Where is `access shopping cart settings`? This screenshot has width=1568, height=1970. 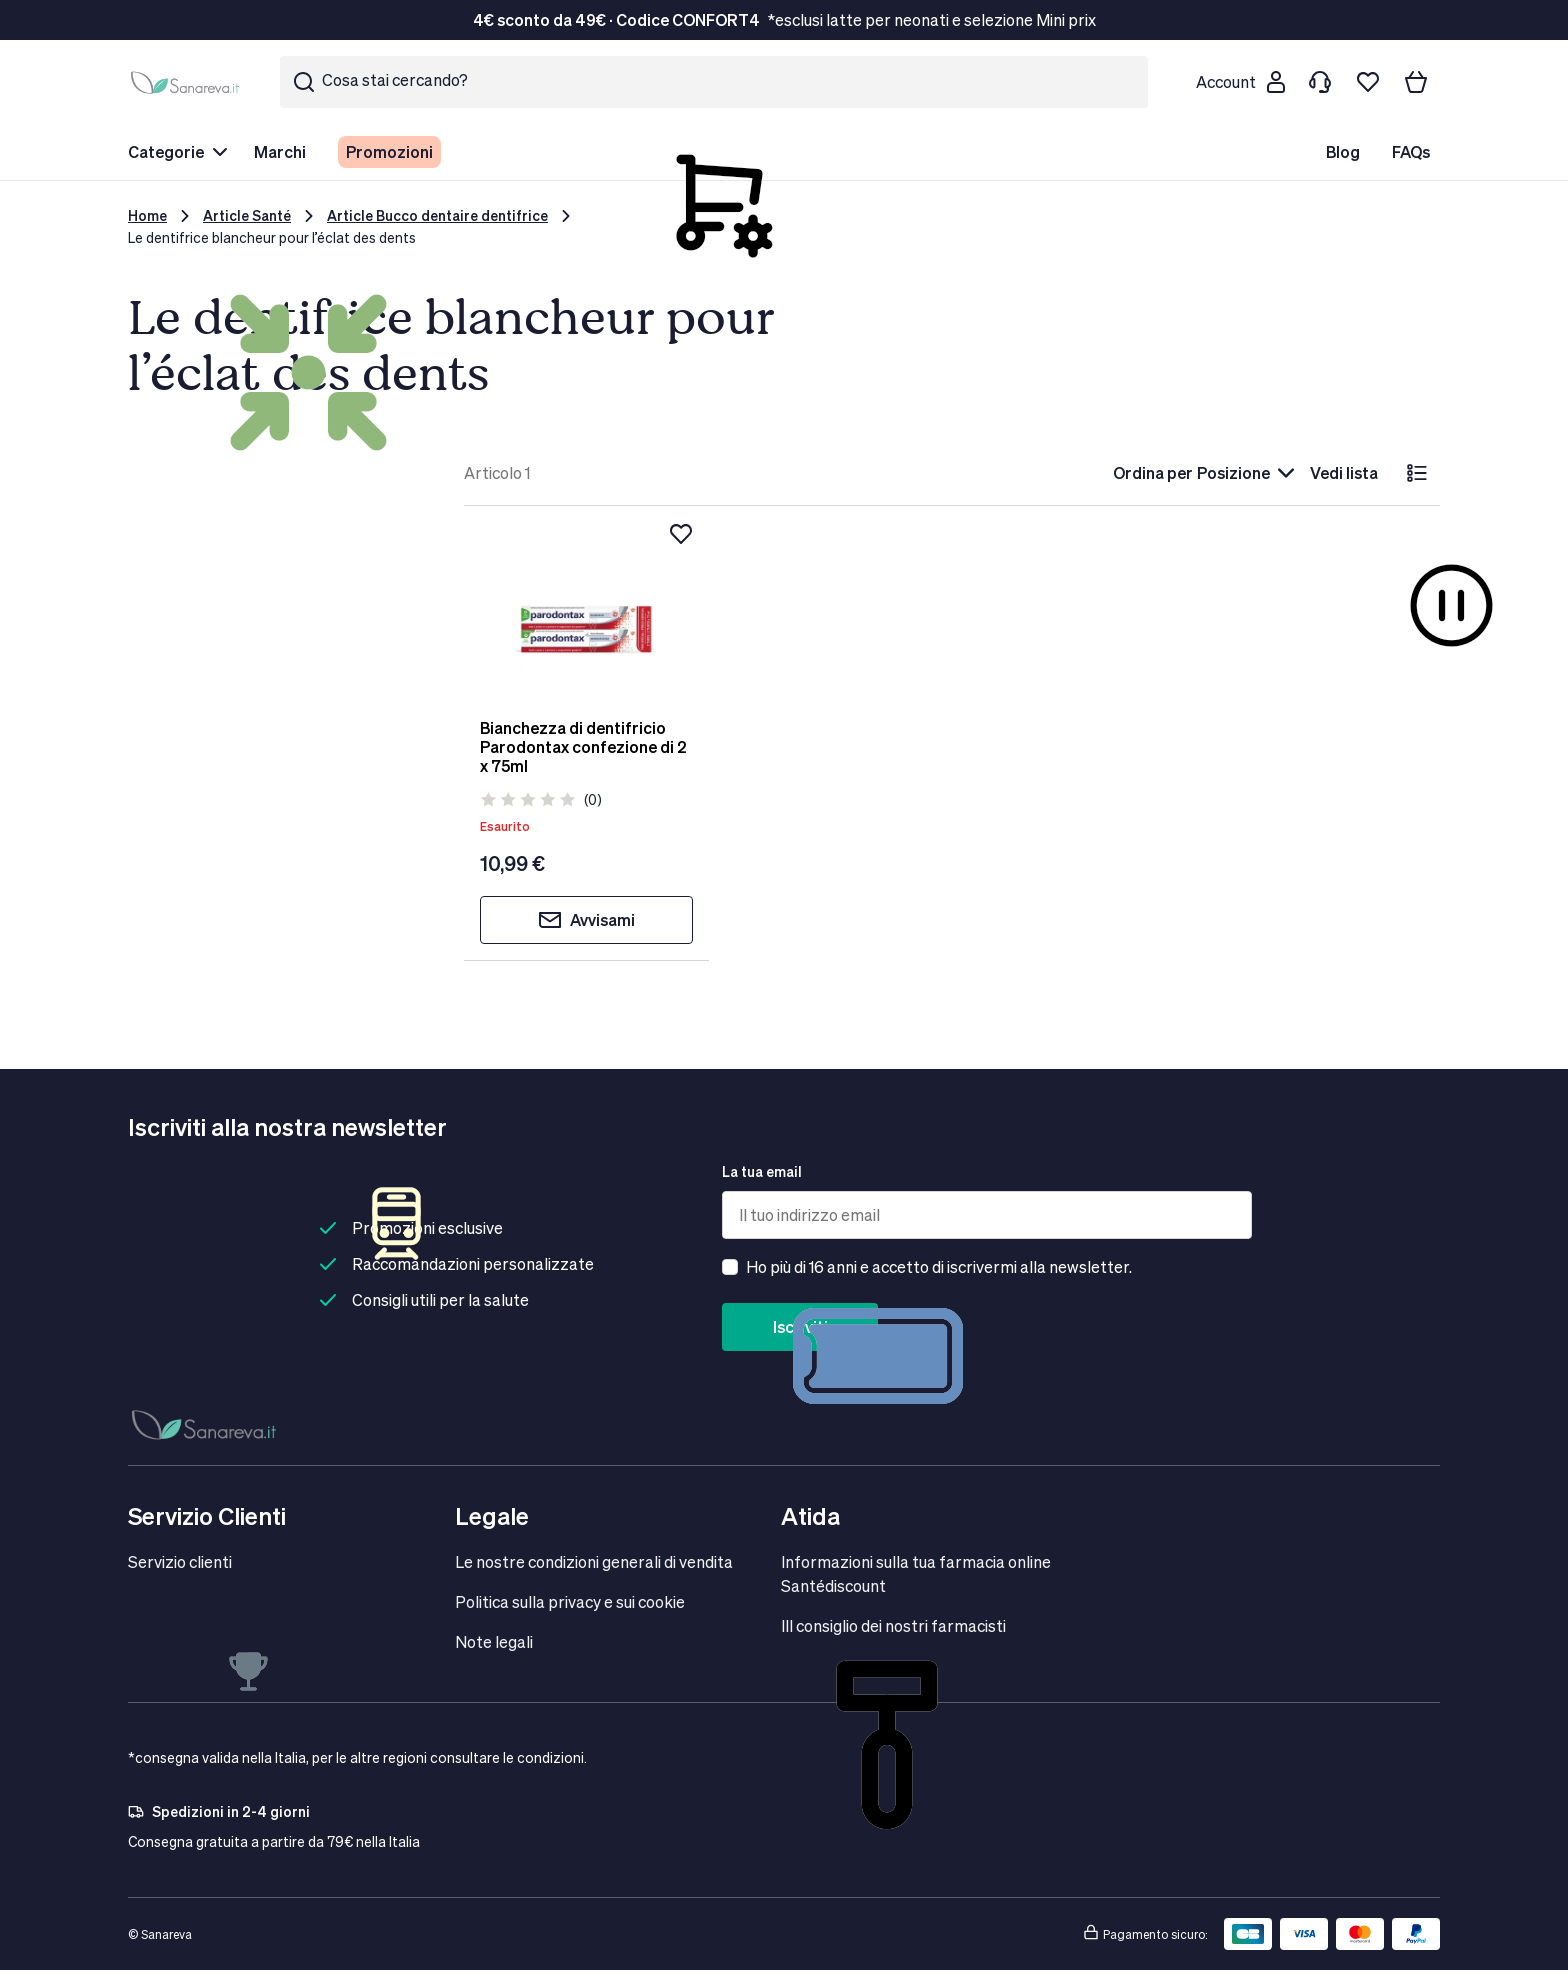
access shopping cart settings is located at coordinates (719, 202).